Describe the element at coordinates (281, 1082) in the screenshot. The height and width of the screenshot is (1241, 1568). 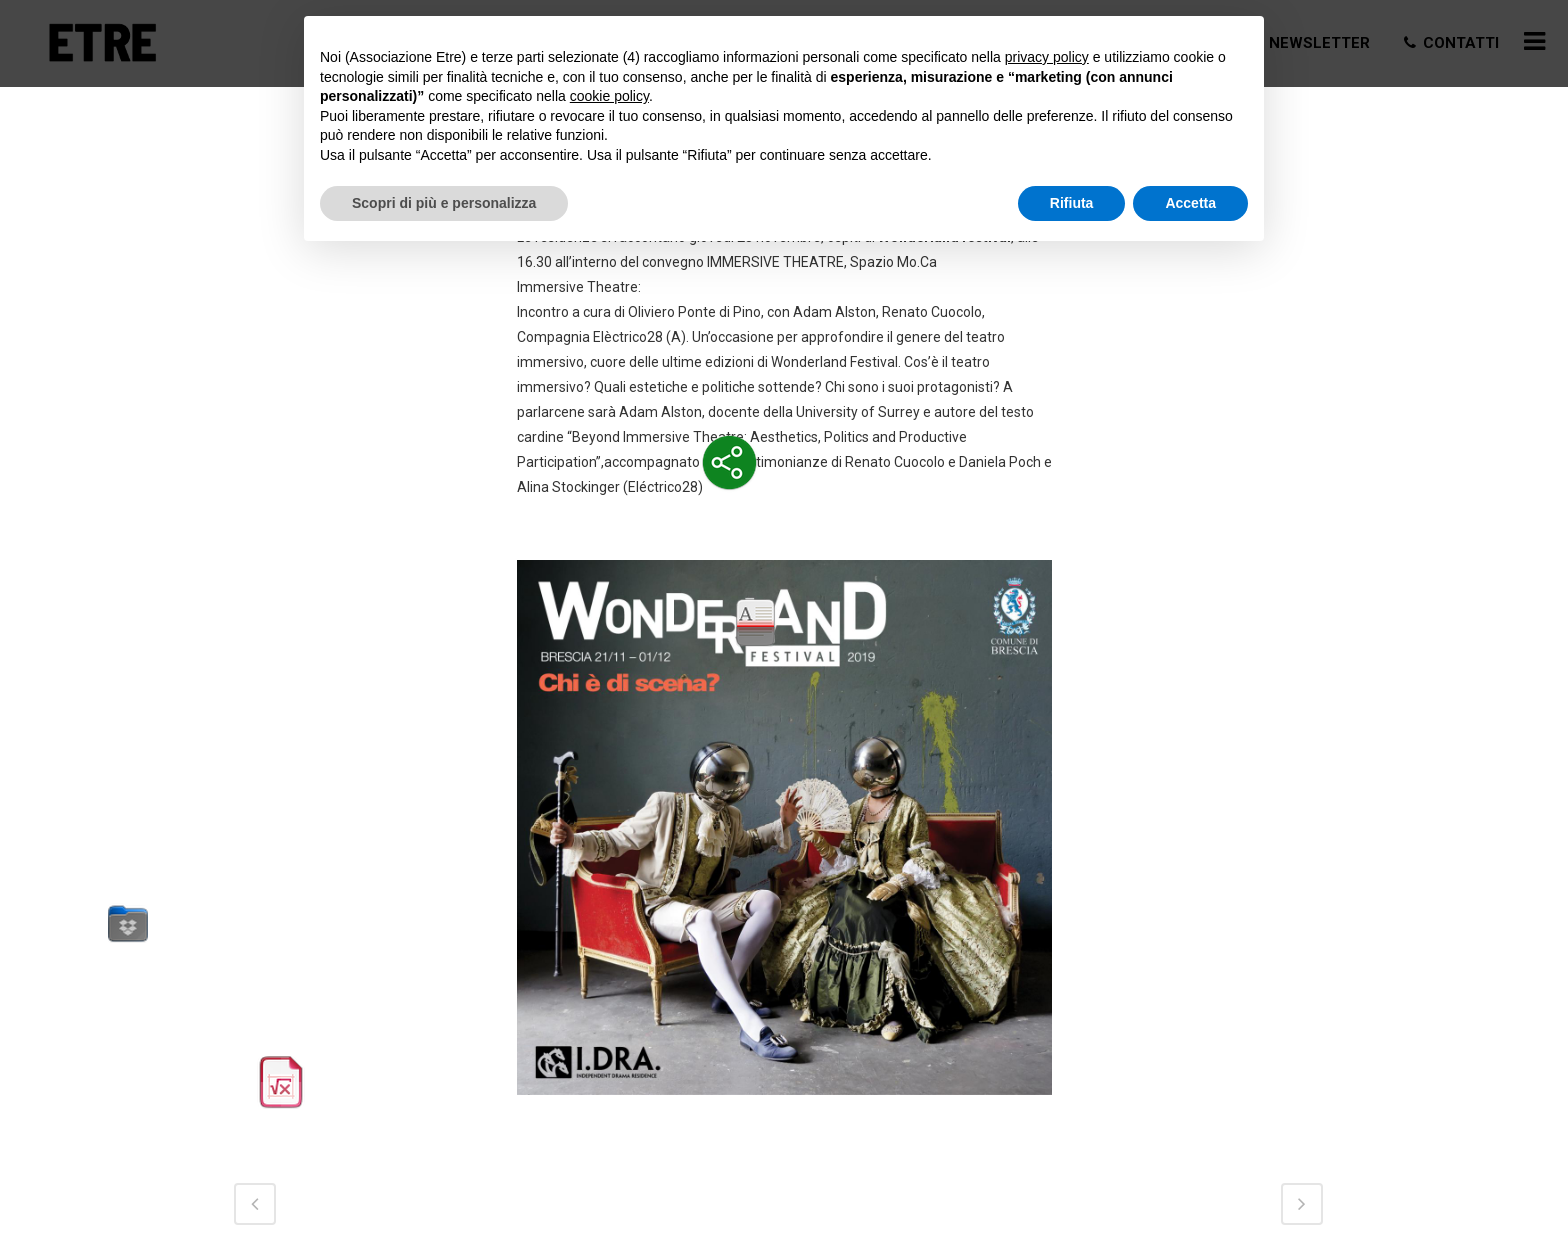
I see `libreoffice math formula template file` at that location.